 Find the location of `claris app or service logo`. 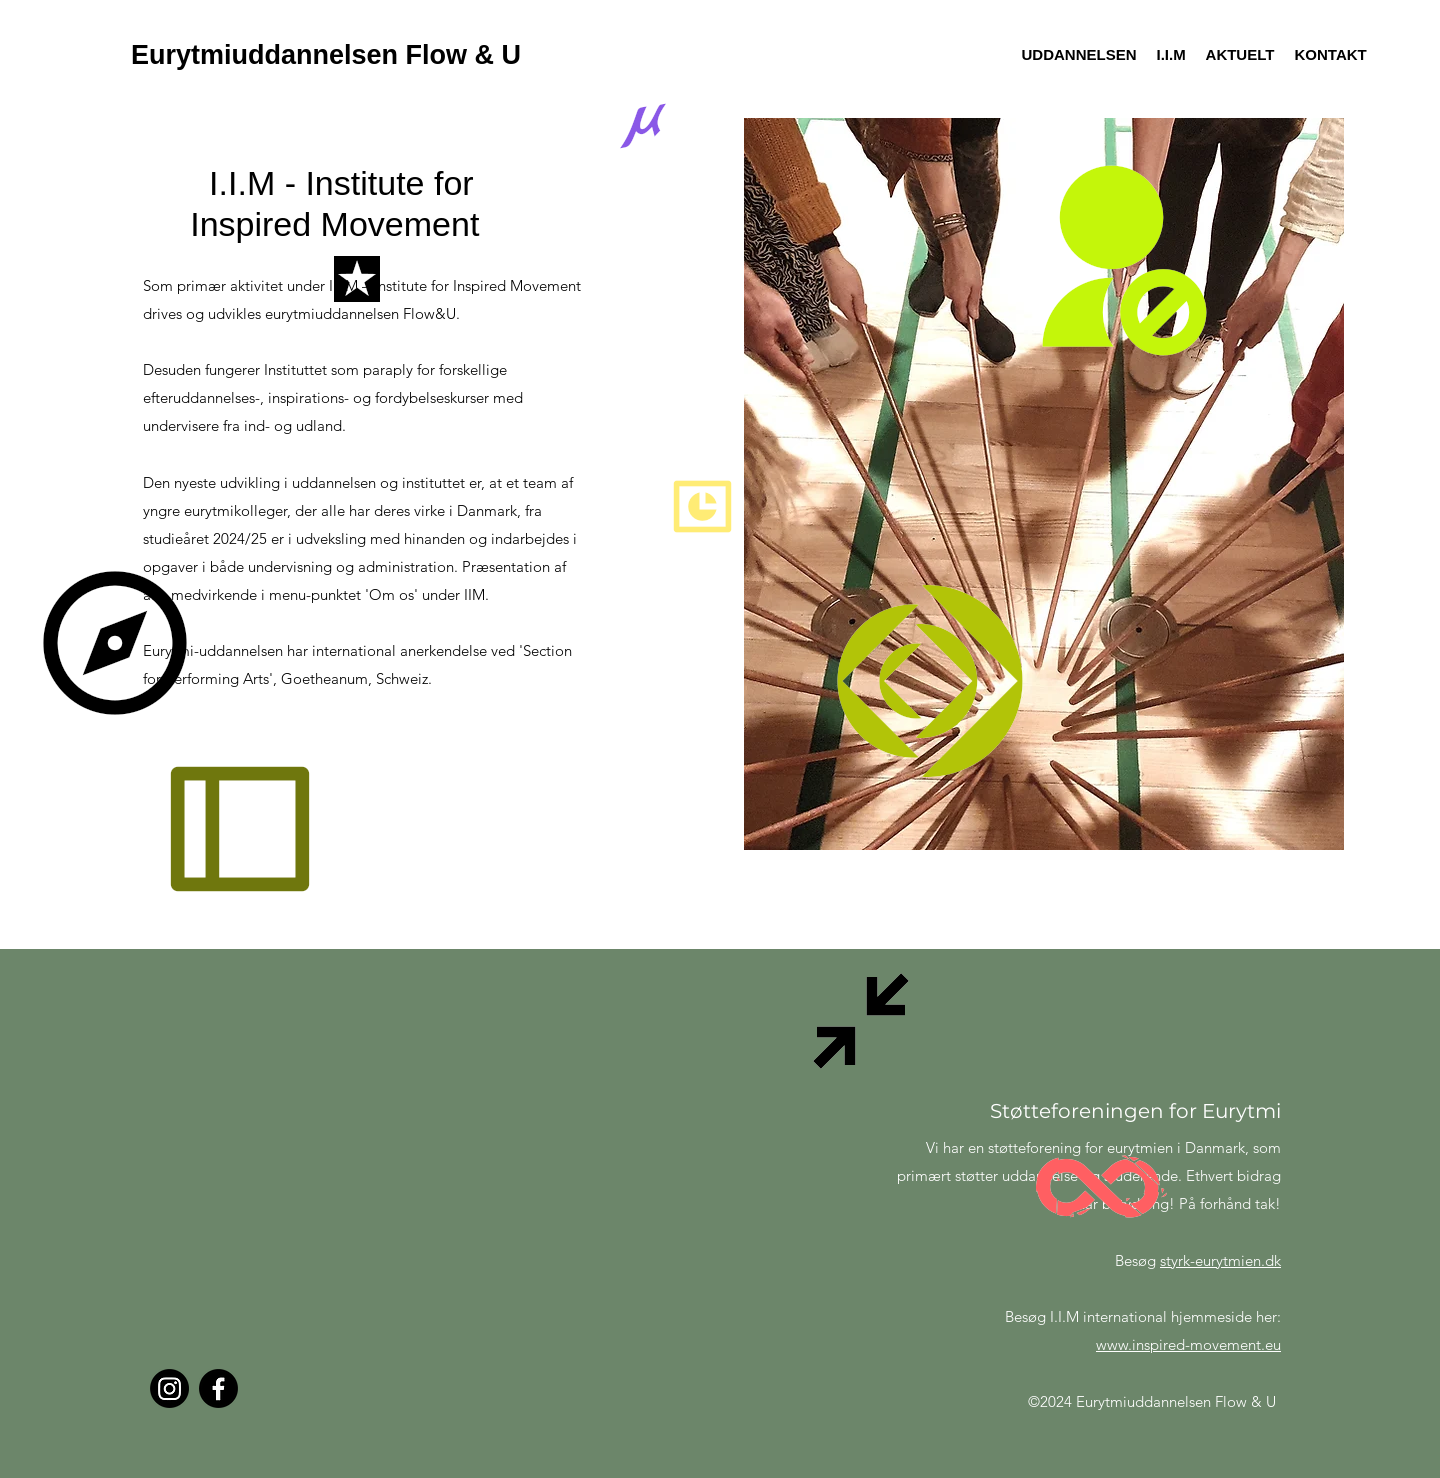

claris app or service logo is located at coordinates (930, 681).